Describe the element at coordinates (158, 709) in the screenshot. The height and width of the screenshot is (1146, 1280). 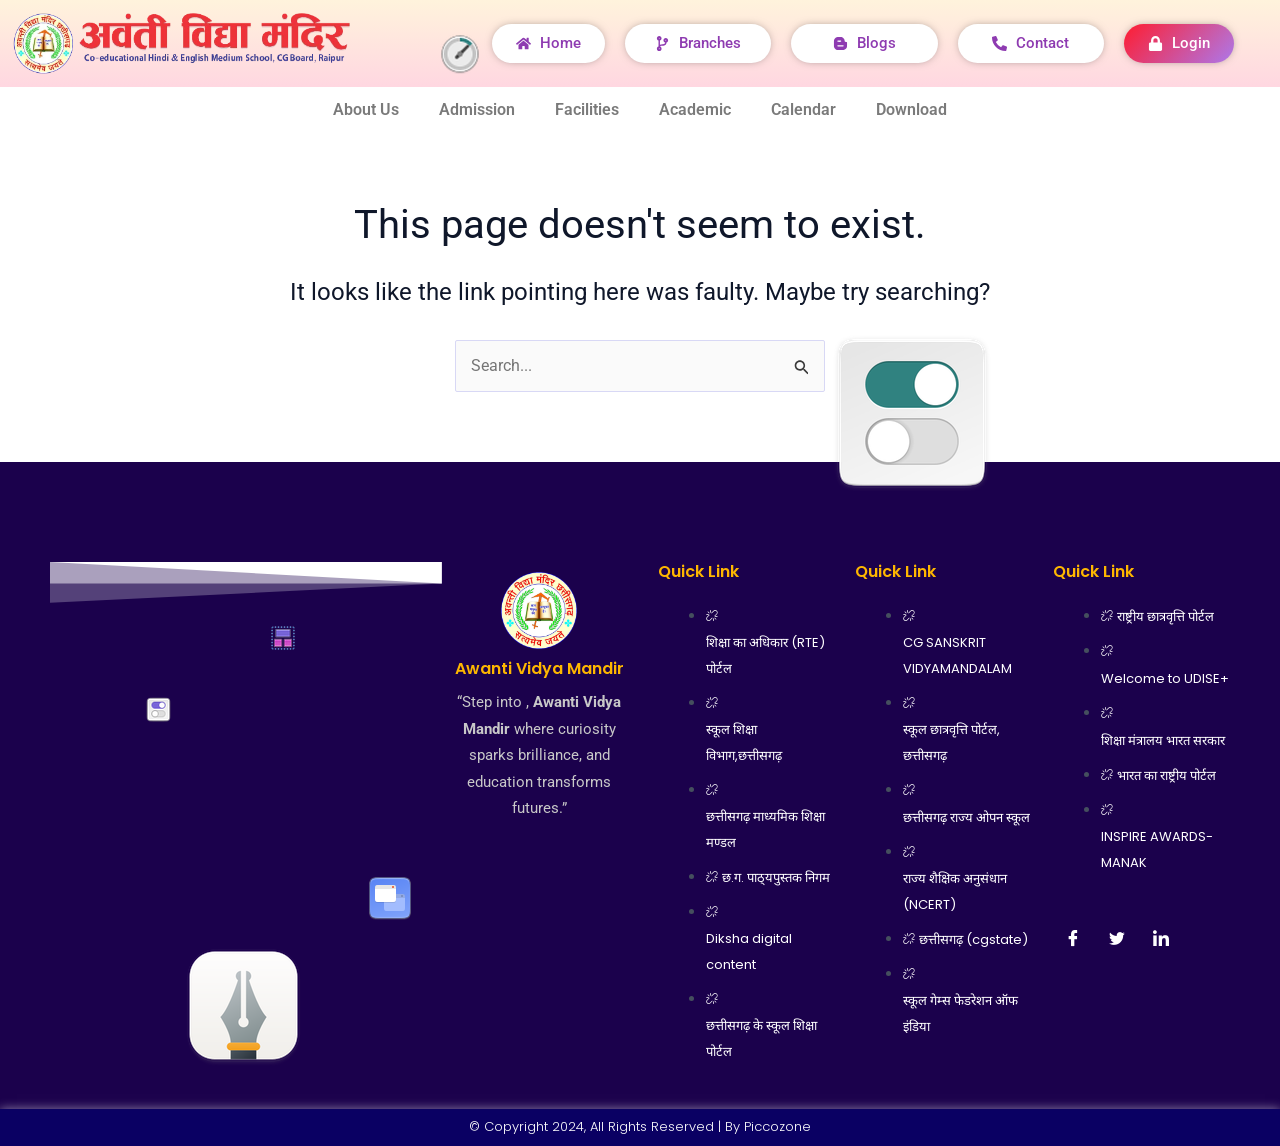
I see `open gnome tweaks settings` at that location.